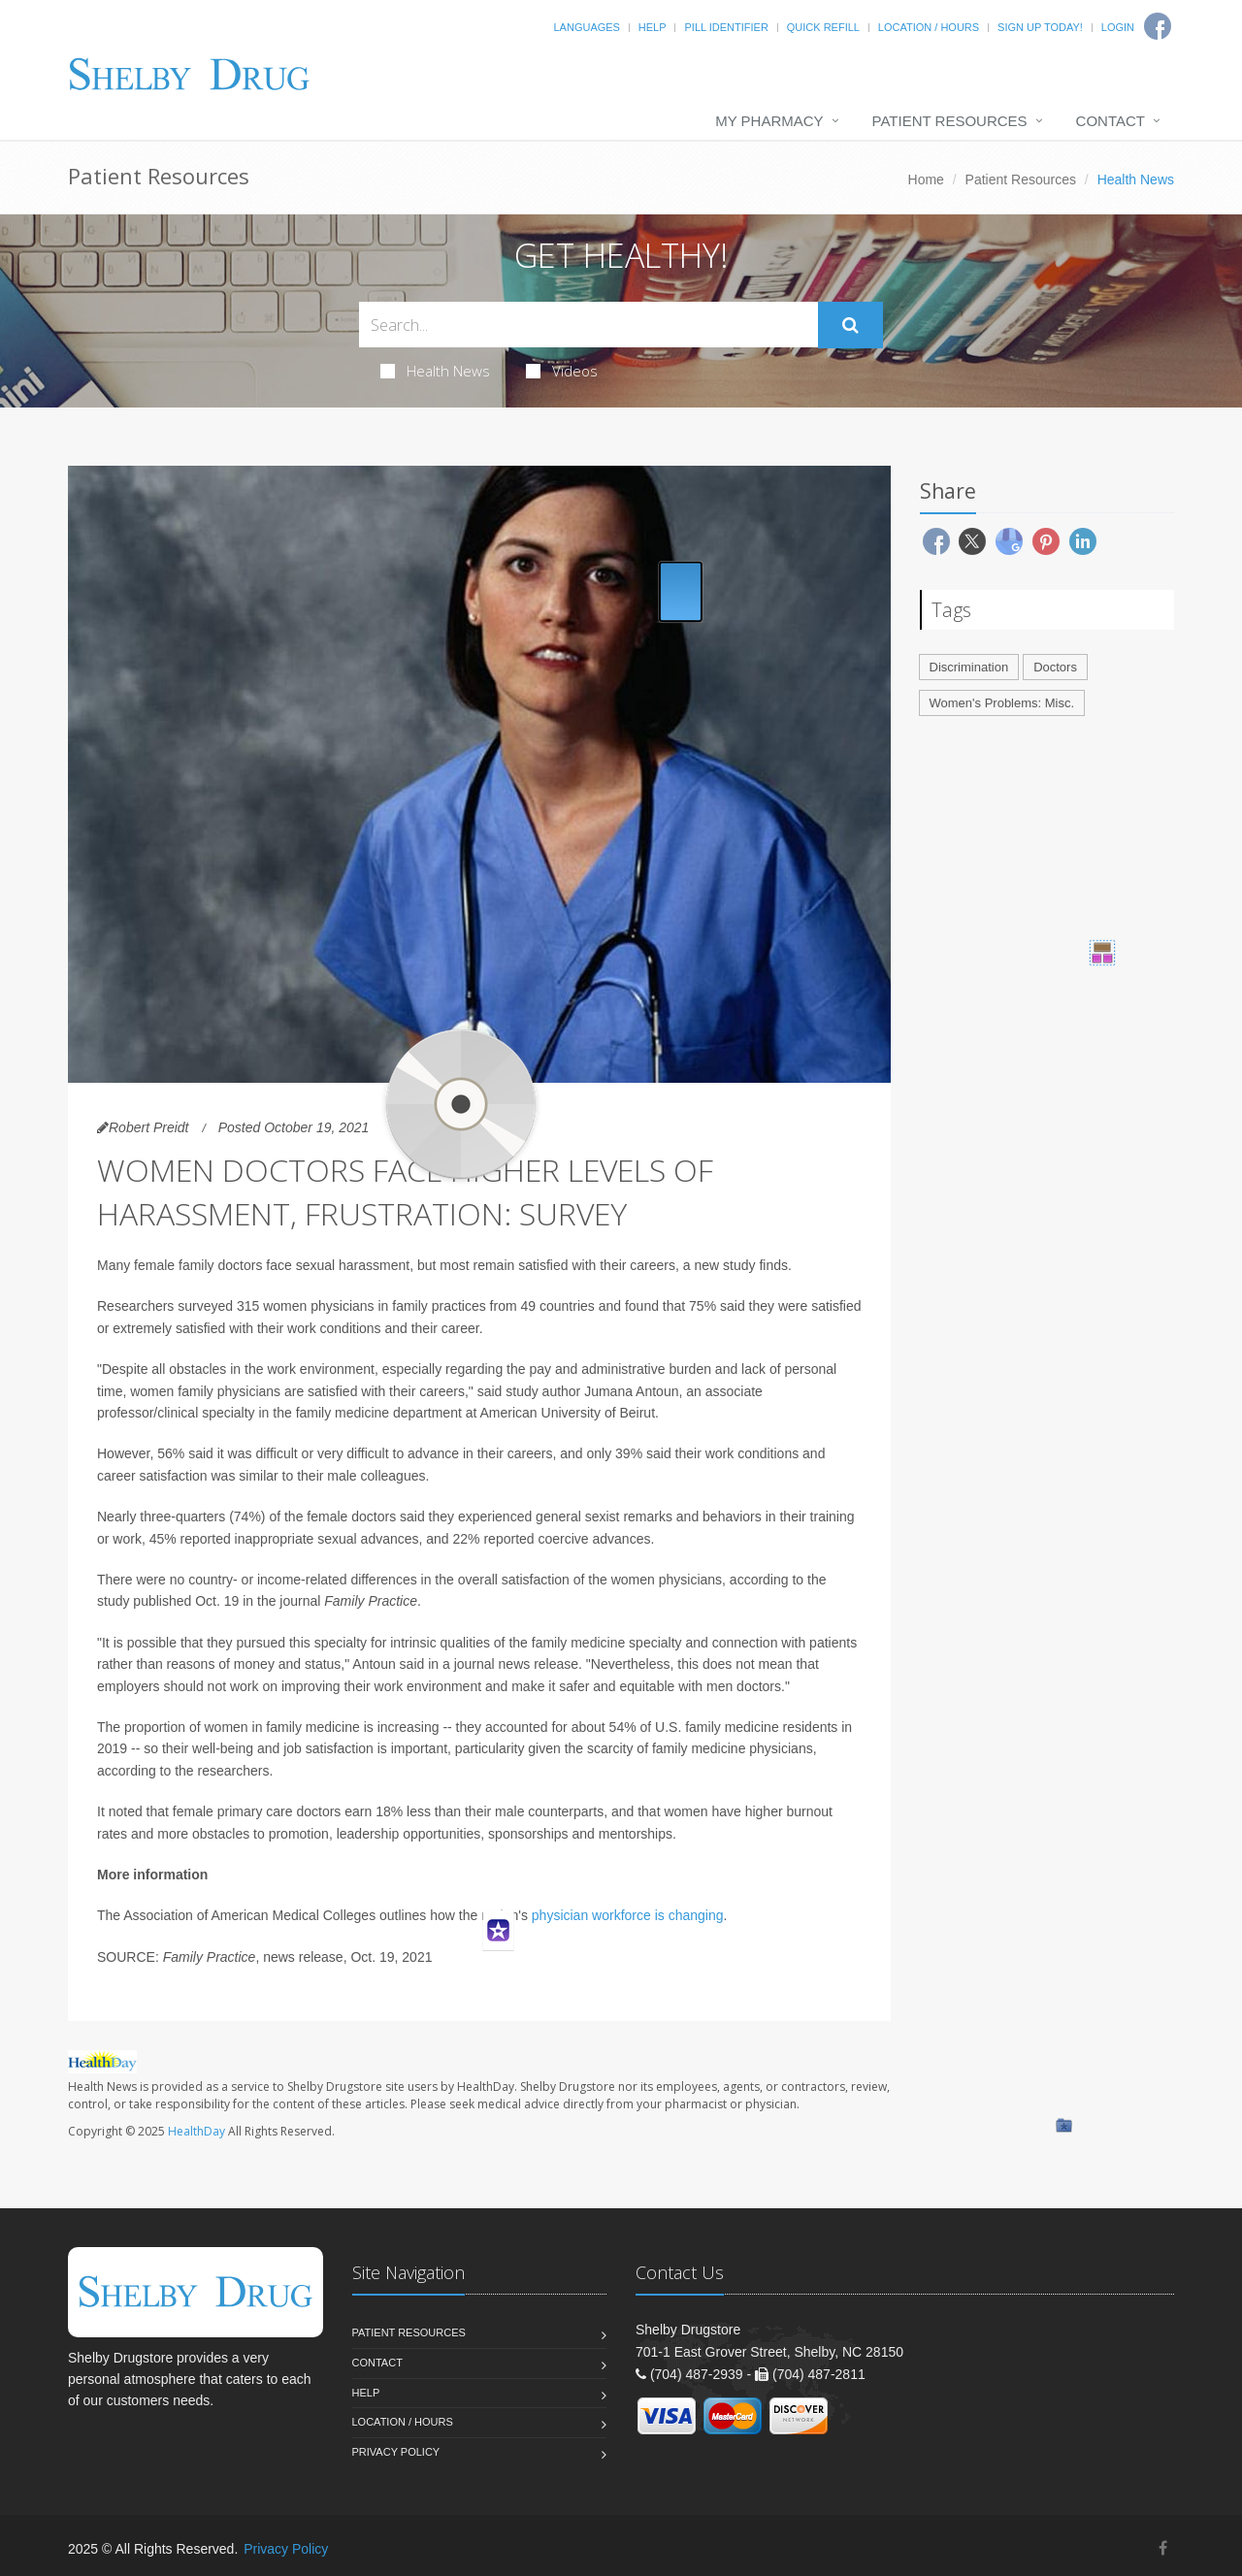  I want to click on select all items in the current view, so click(1102, 953).